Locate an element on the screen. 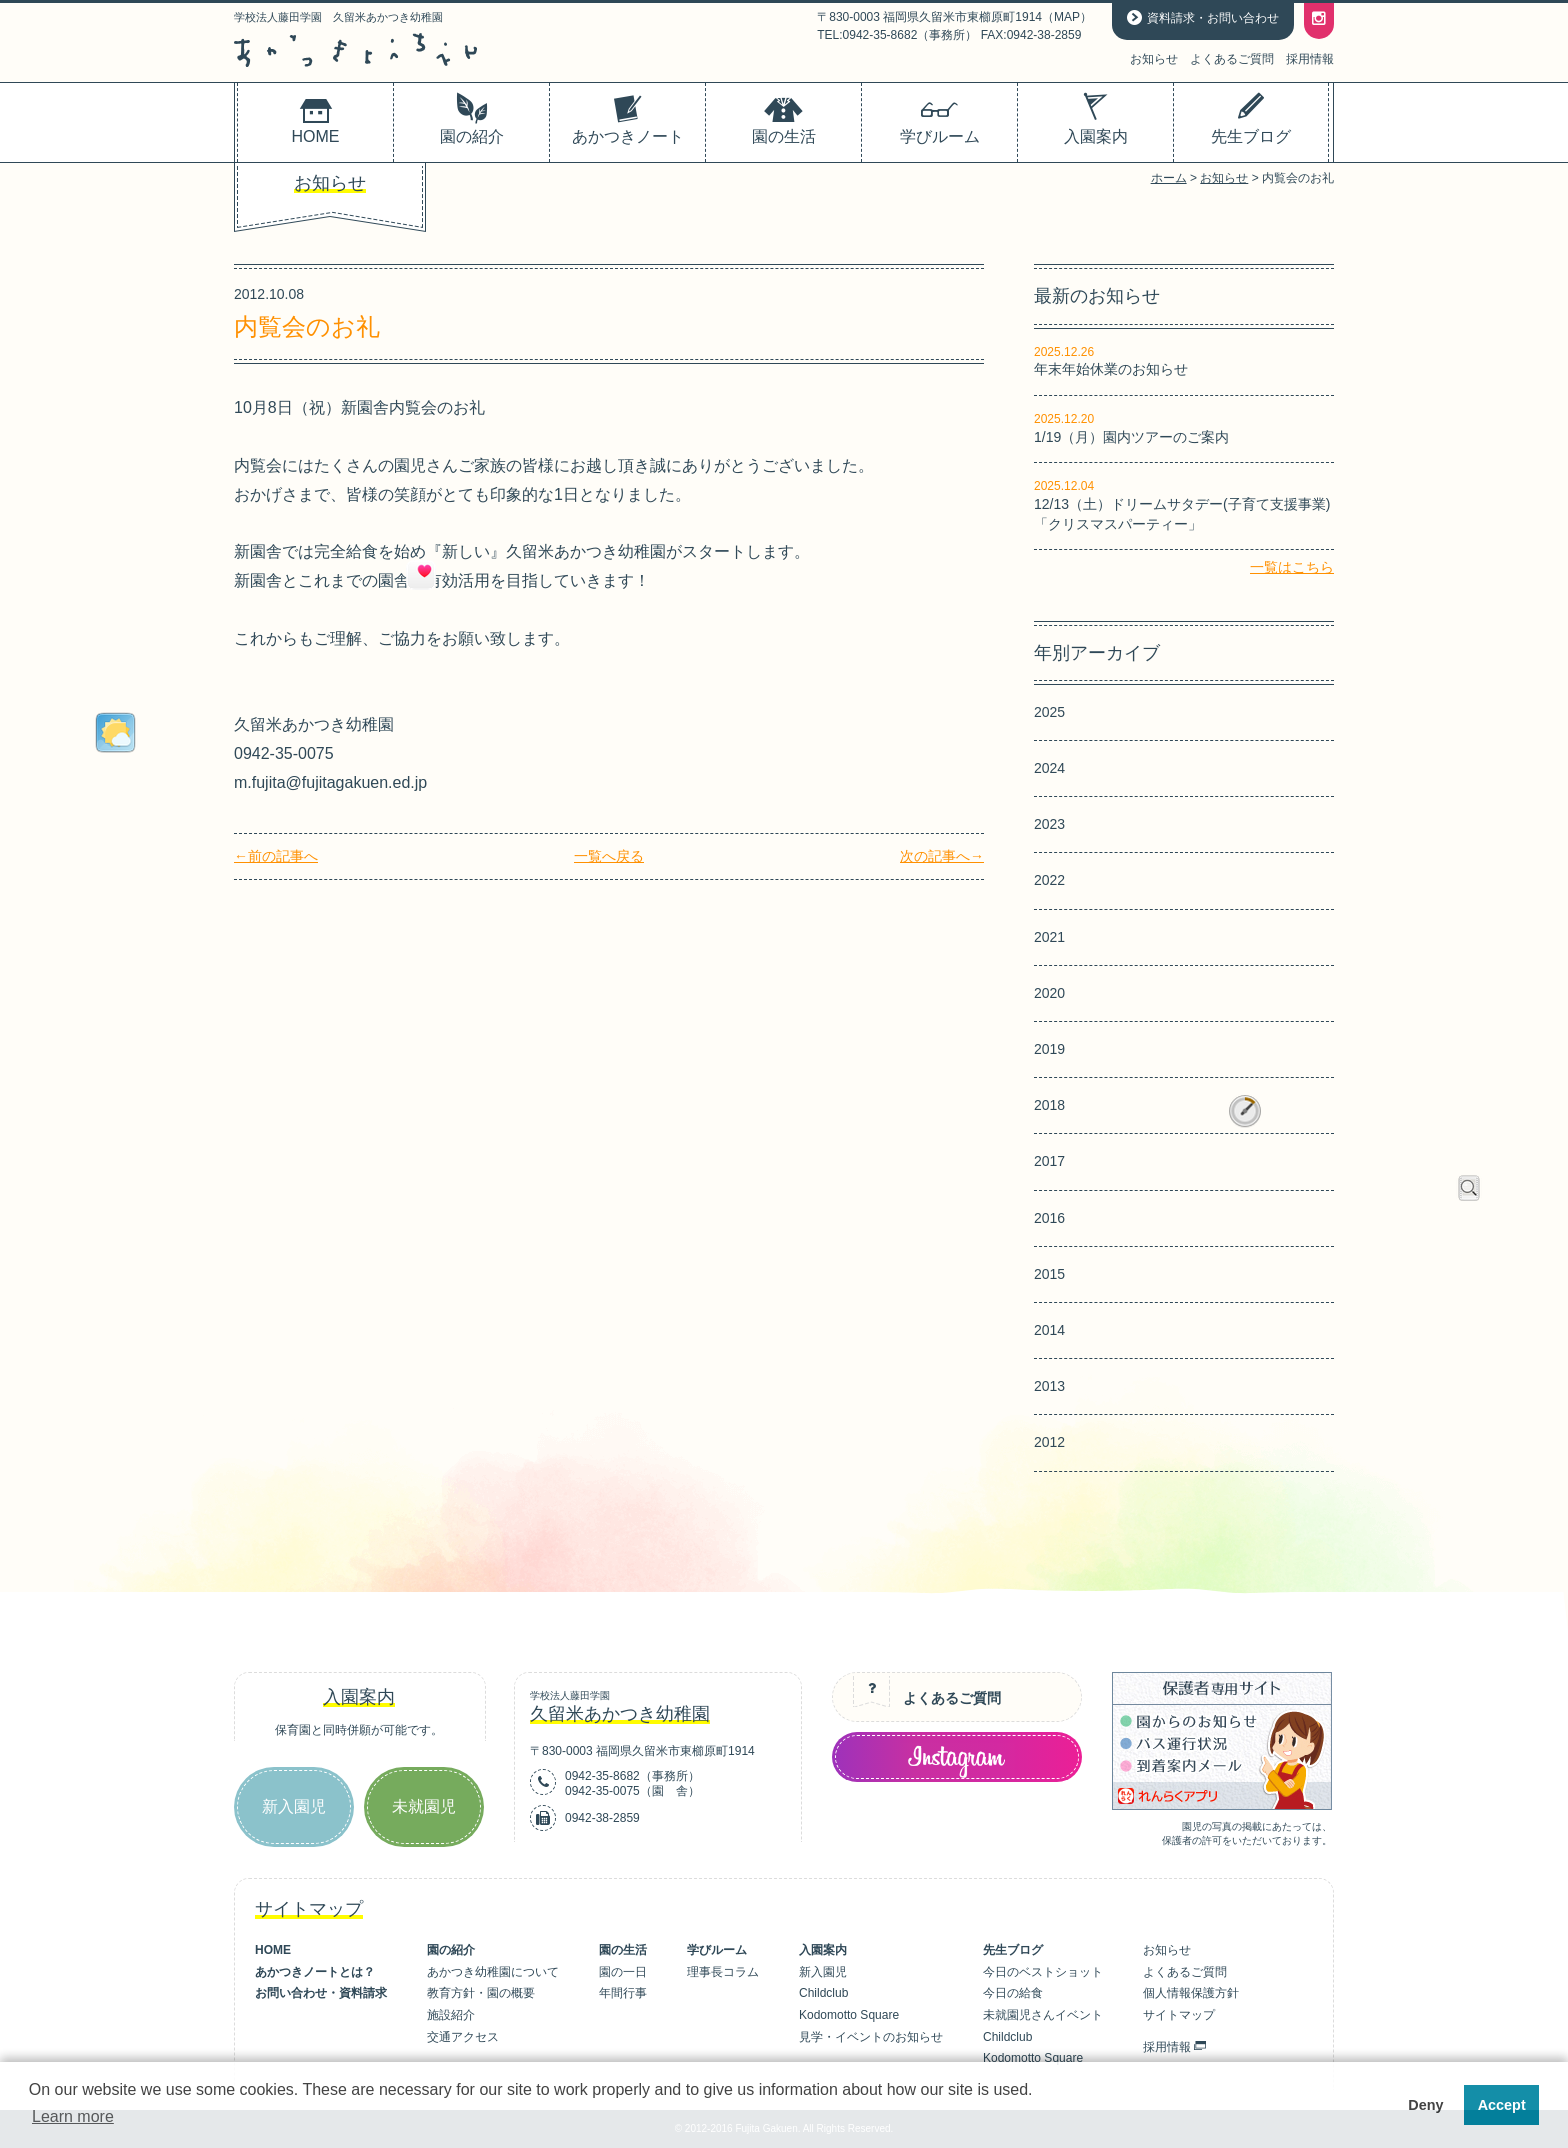  open the log viewer application is located at coordinates (1469, 1188).